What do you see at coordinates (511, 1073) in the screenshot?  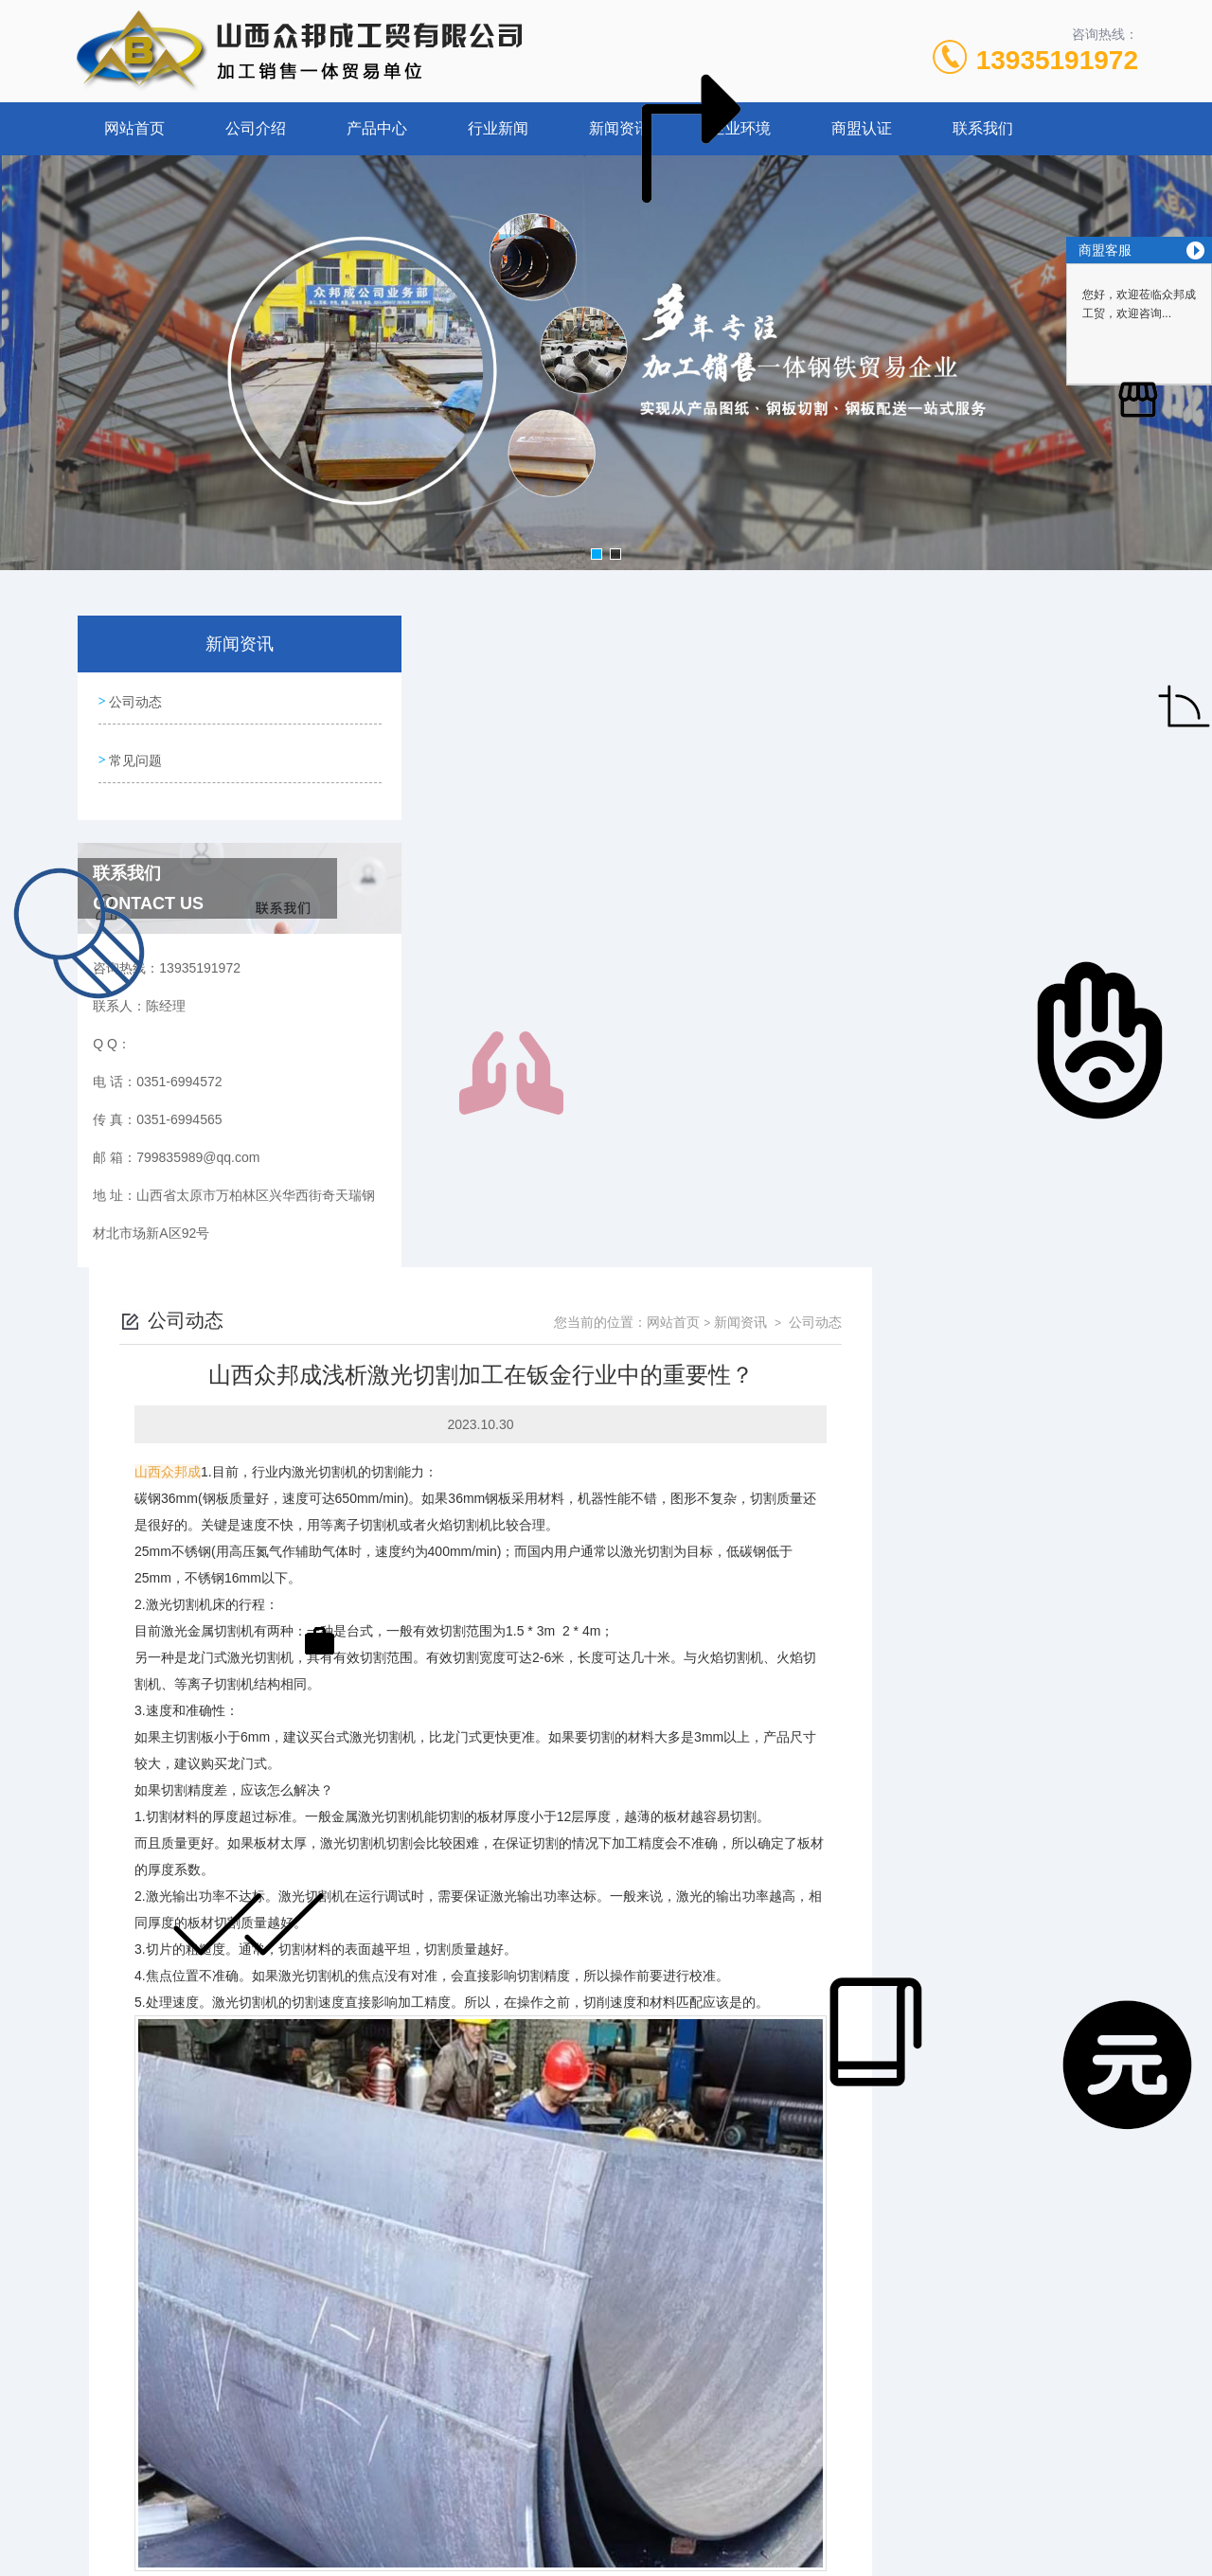 I see `express gratitude or thanks` at bounding box center [511, 1073].